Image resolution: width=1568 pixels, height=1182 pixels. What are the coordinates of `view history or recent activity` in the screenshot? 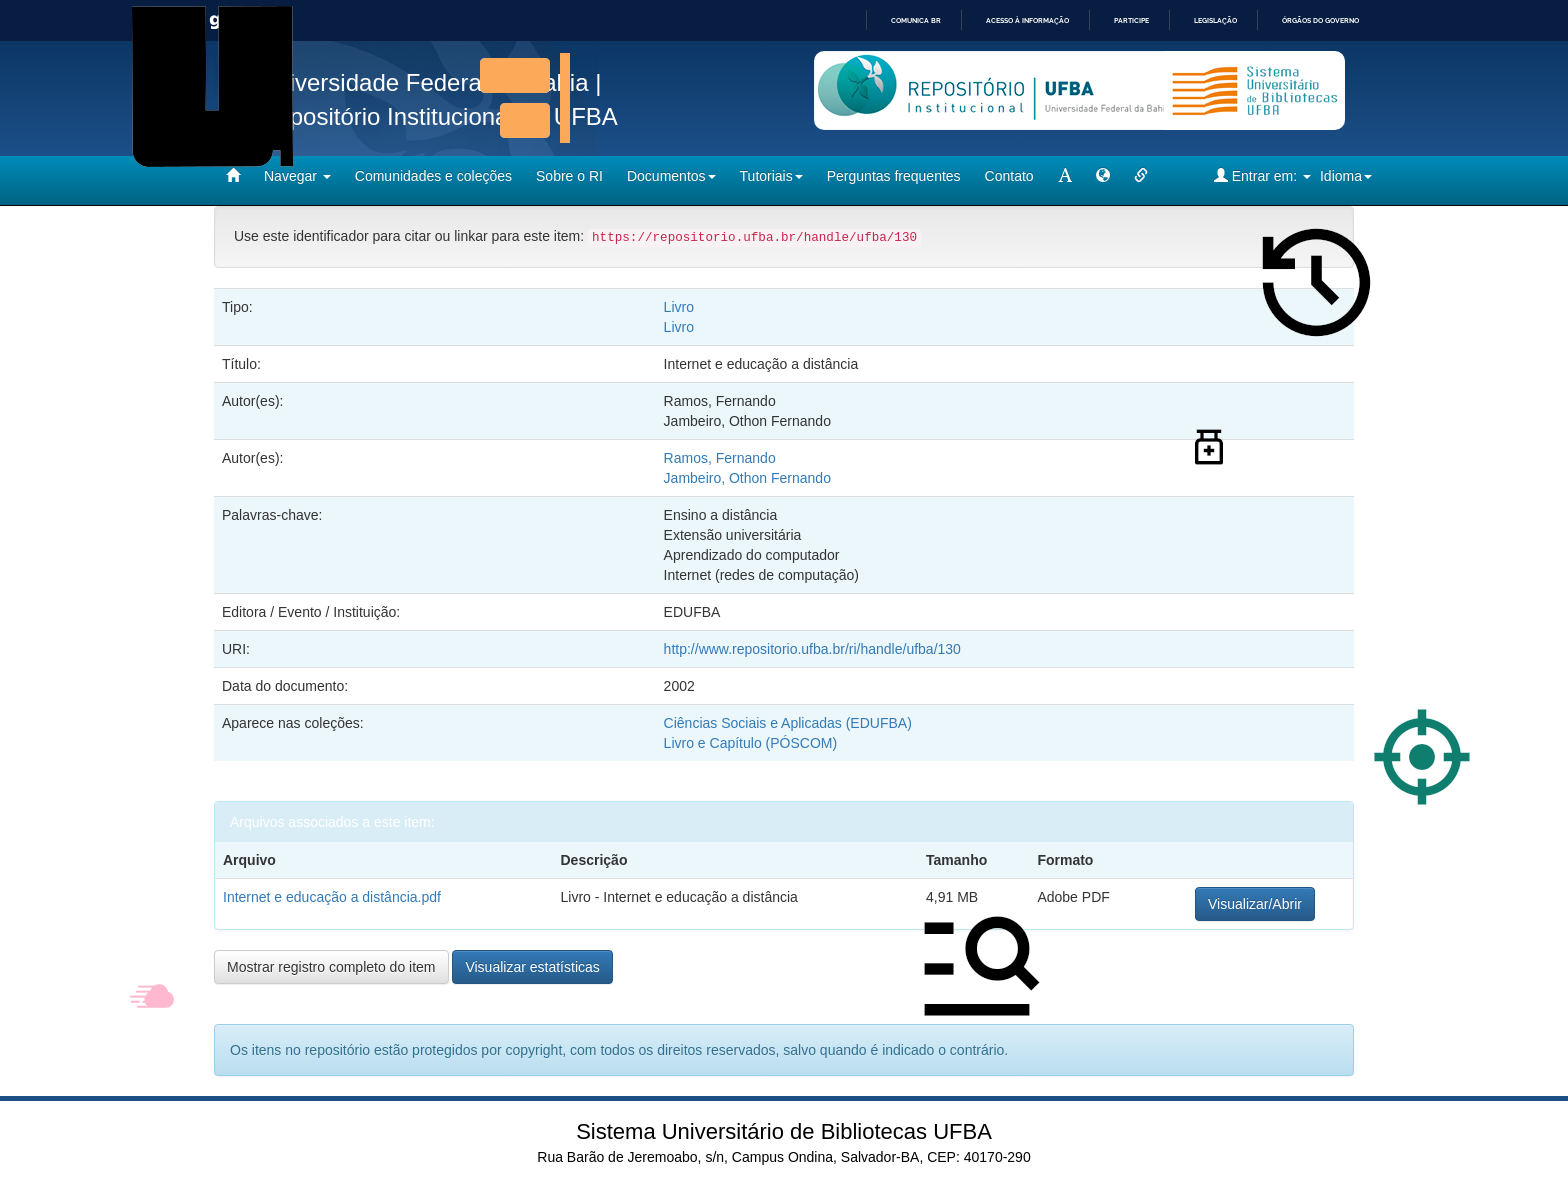 It's located at (1316, 282).